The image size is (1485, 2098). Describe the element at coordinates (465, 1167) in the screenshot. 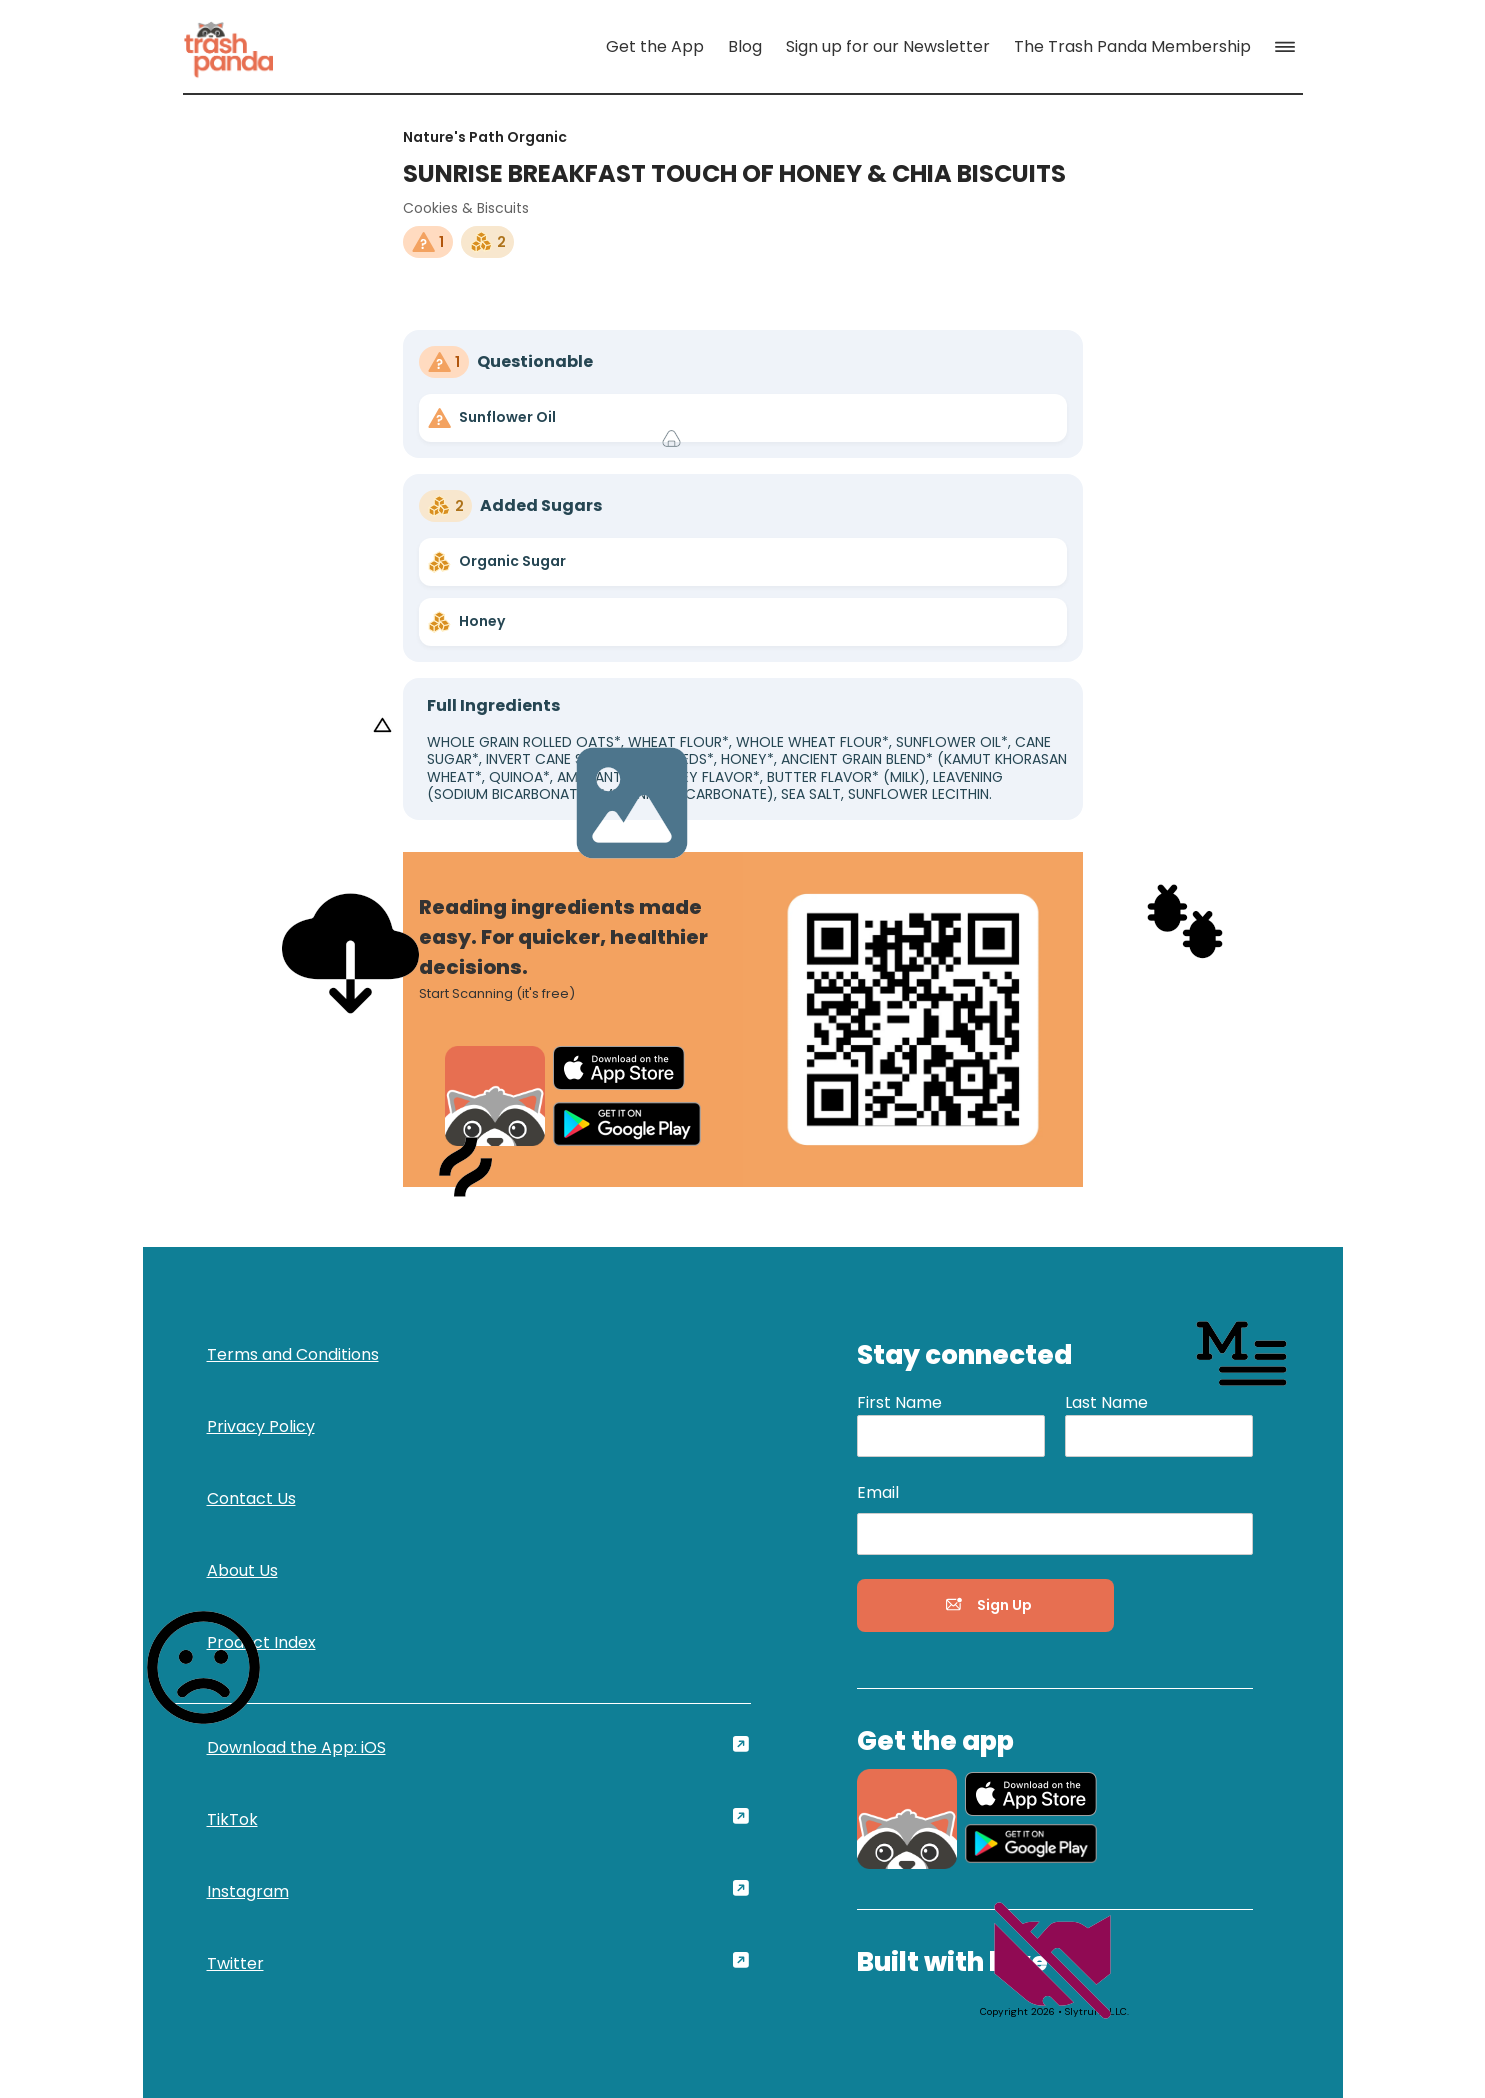

I see `hotjar analytics and feedback tool logo` at that location.